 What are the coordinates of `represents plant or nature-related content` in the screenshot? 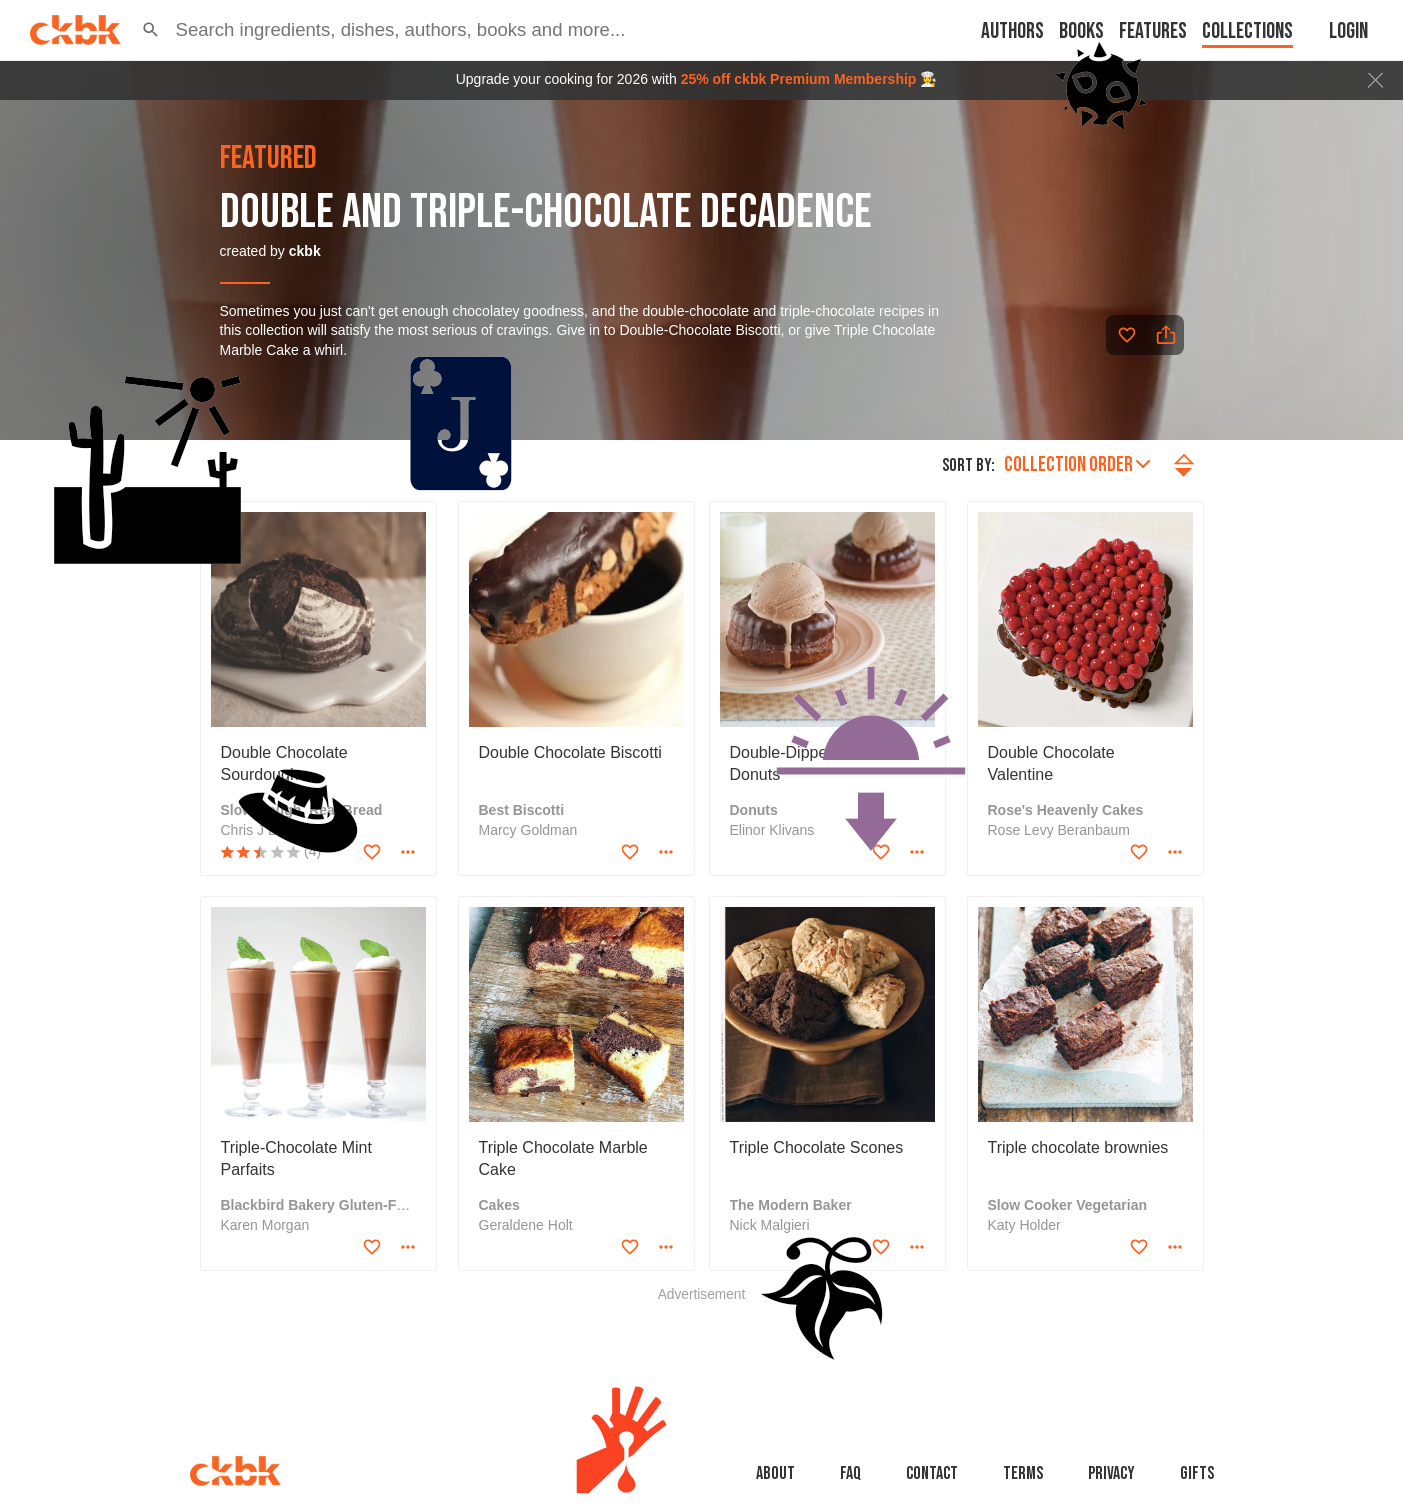 It's located at (821, 1298).